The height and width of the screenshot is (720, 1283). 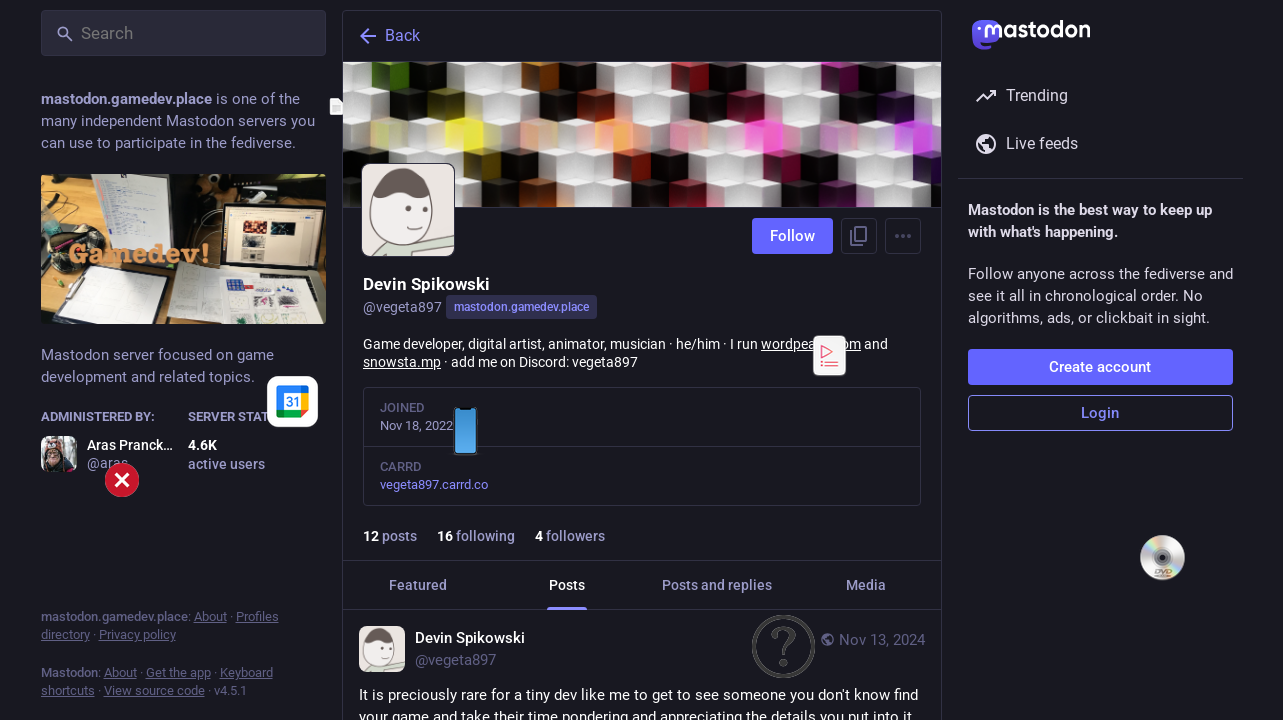 I want to click on open Google Calendar app, so click(x=292, y=401).